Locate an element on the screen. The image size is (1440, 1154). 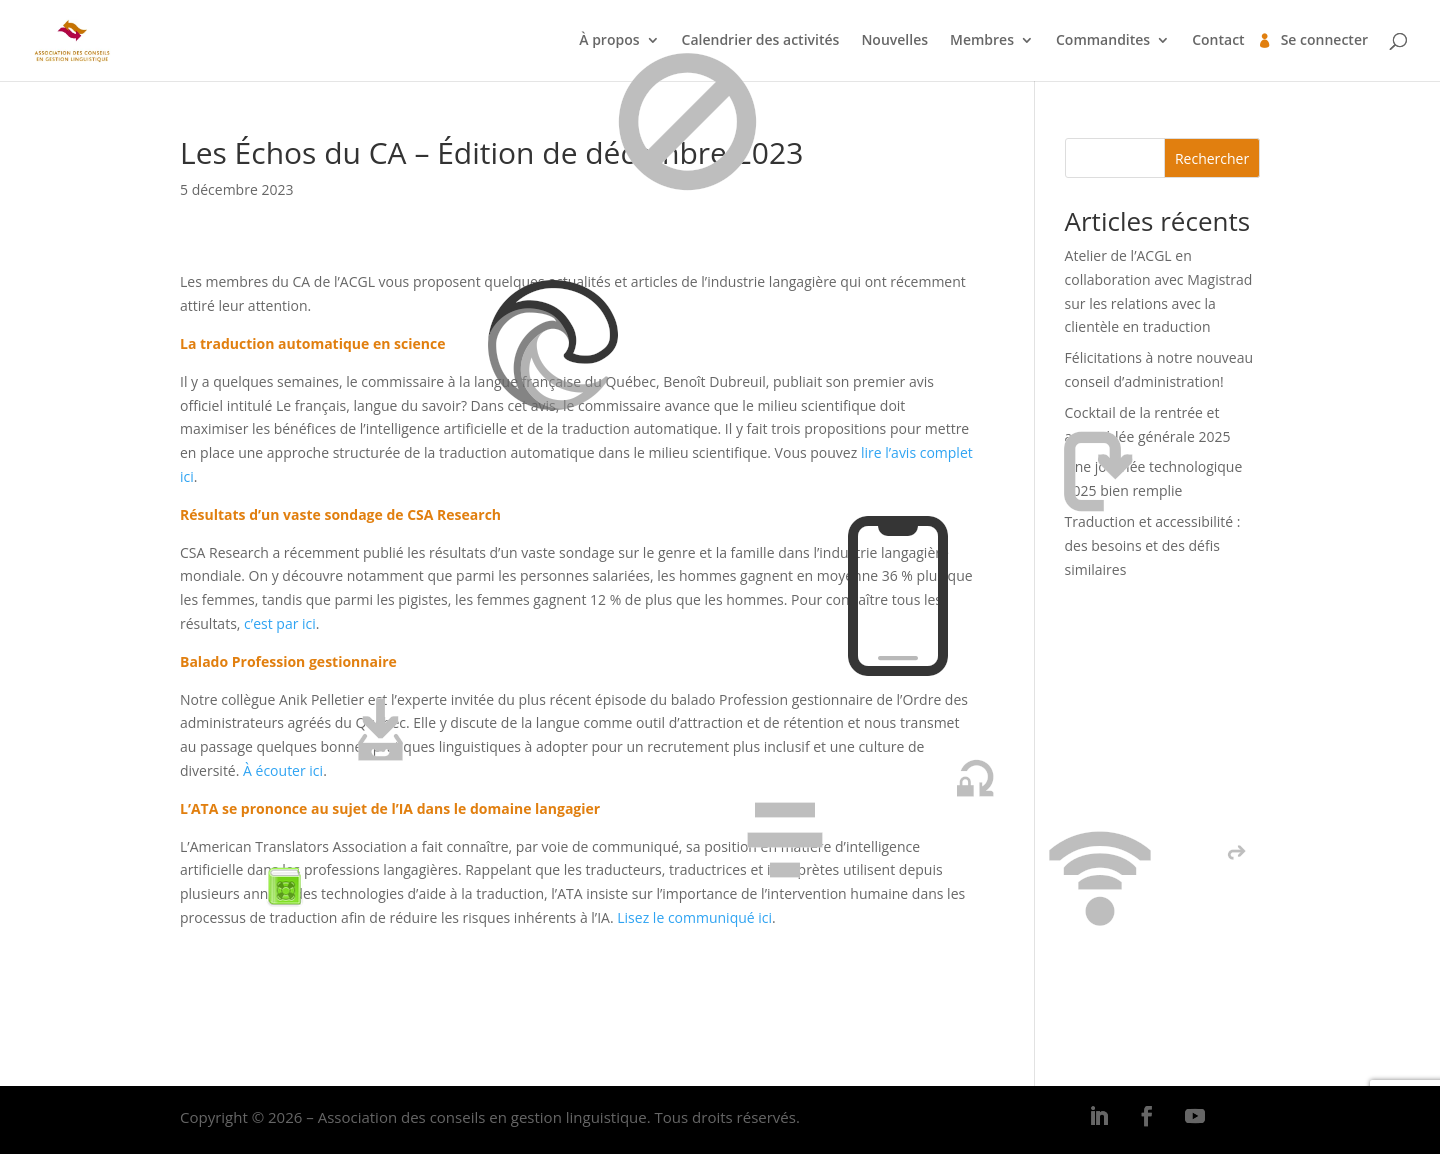
toggle text wrapping in a document or view is located at coordinates (1092, 471).